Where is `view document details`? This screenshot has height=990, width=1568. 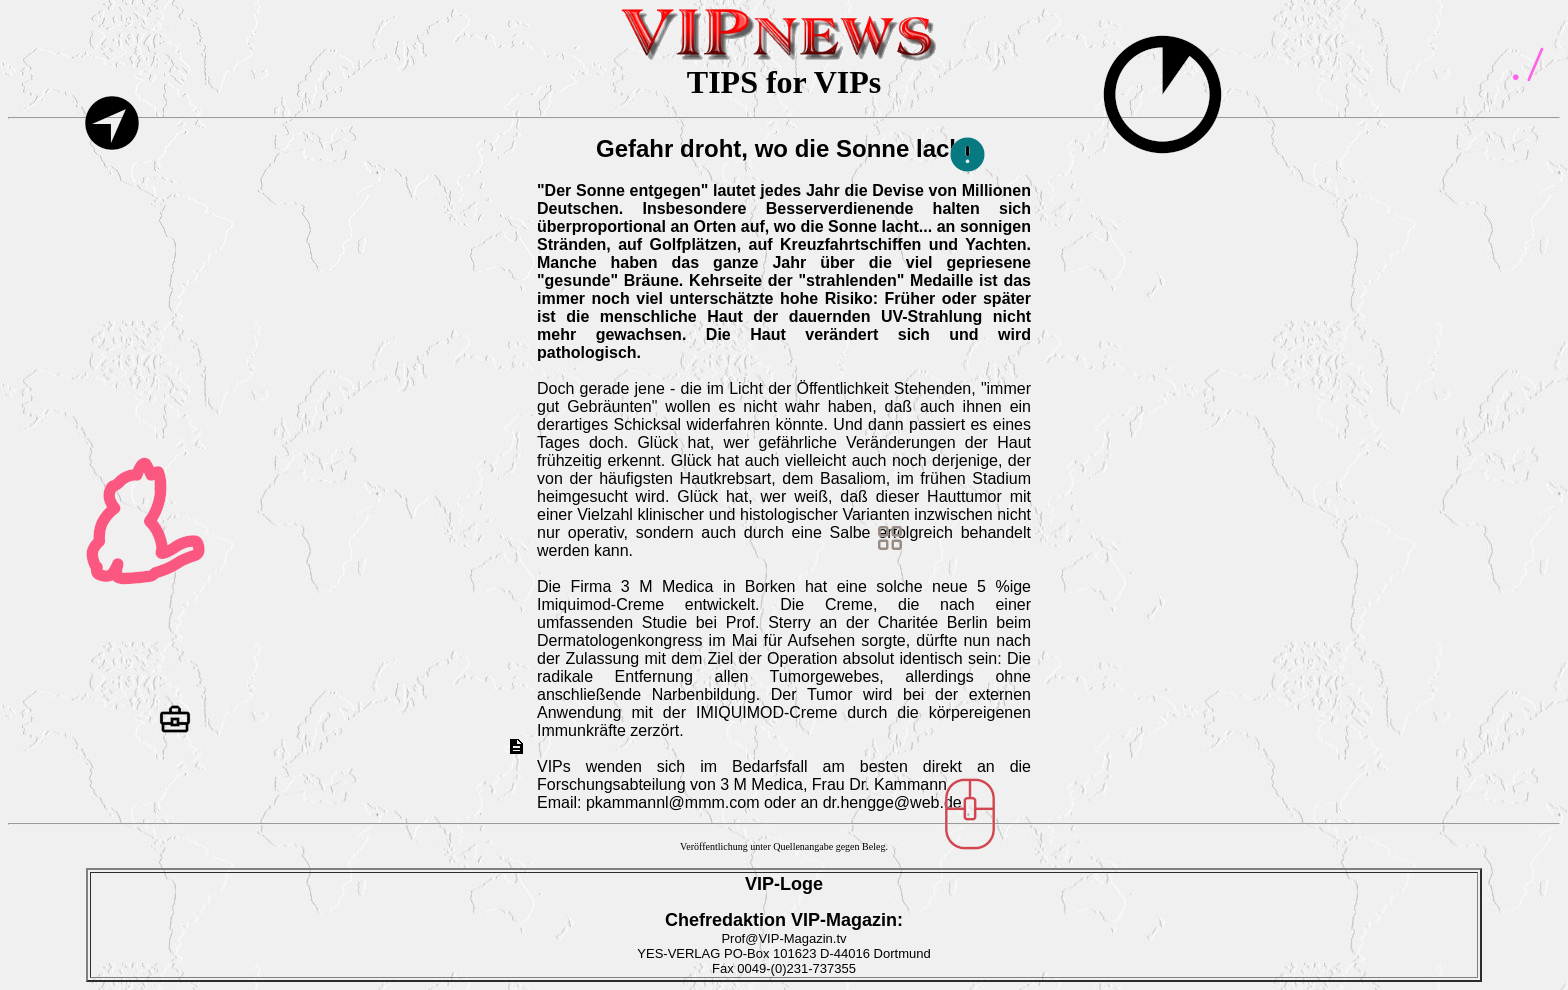 view document details is located at coordinates (516, 746).